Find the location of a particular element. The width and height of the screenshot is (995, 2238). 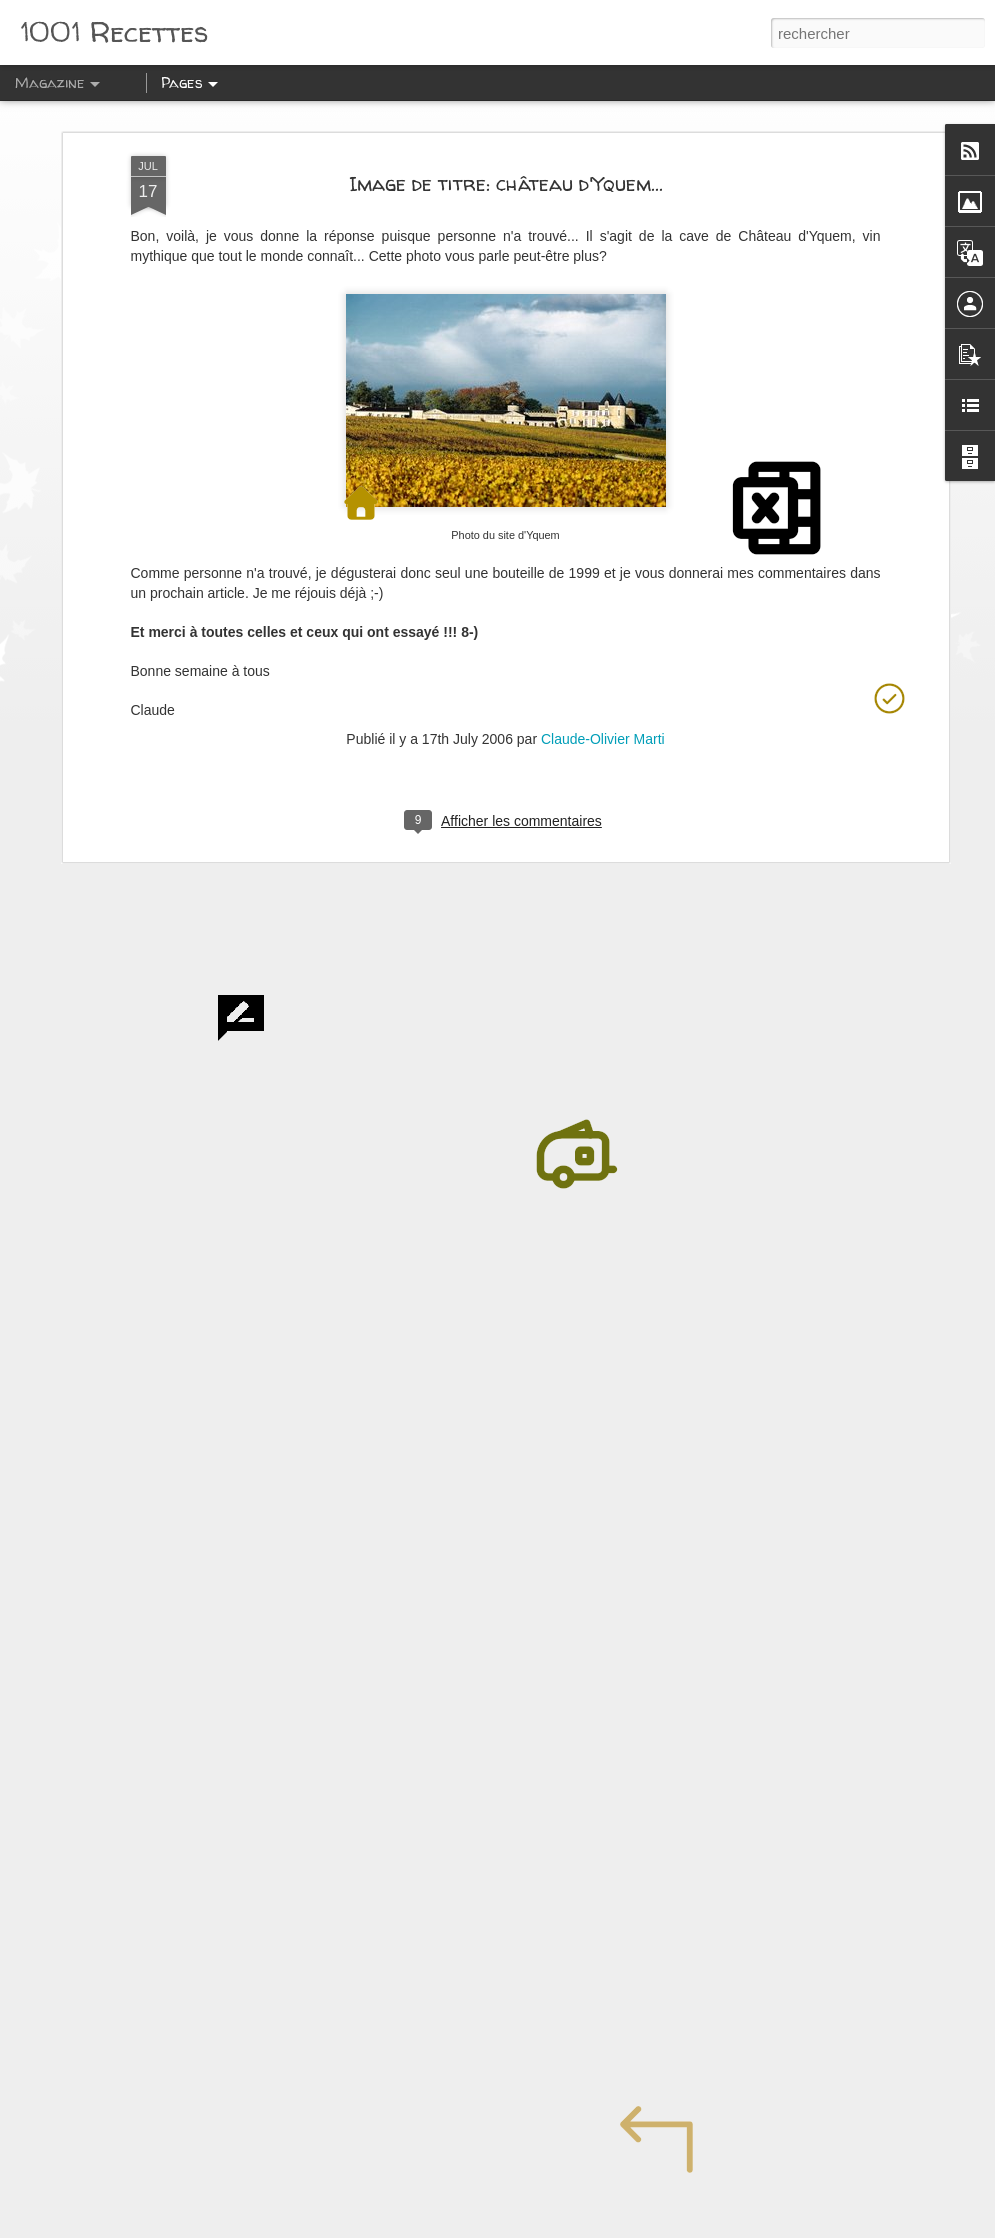

write a review or rating is located at coordinates (241, 1018).